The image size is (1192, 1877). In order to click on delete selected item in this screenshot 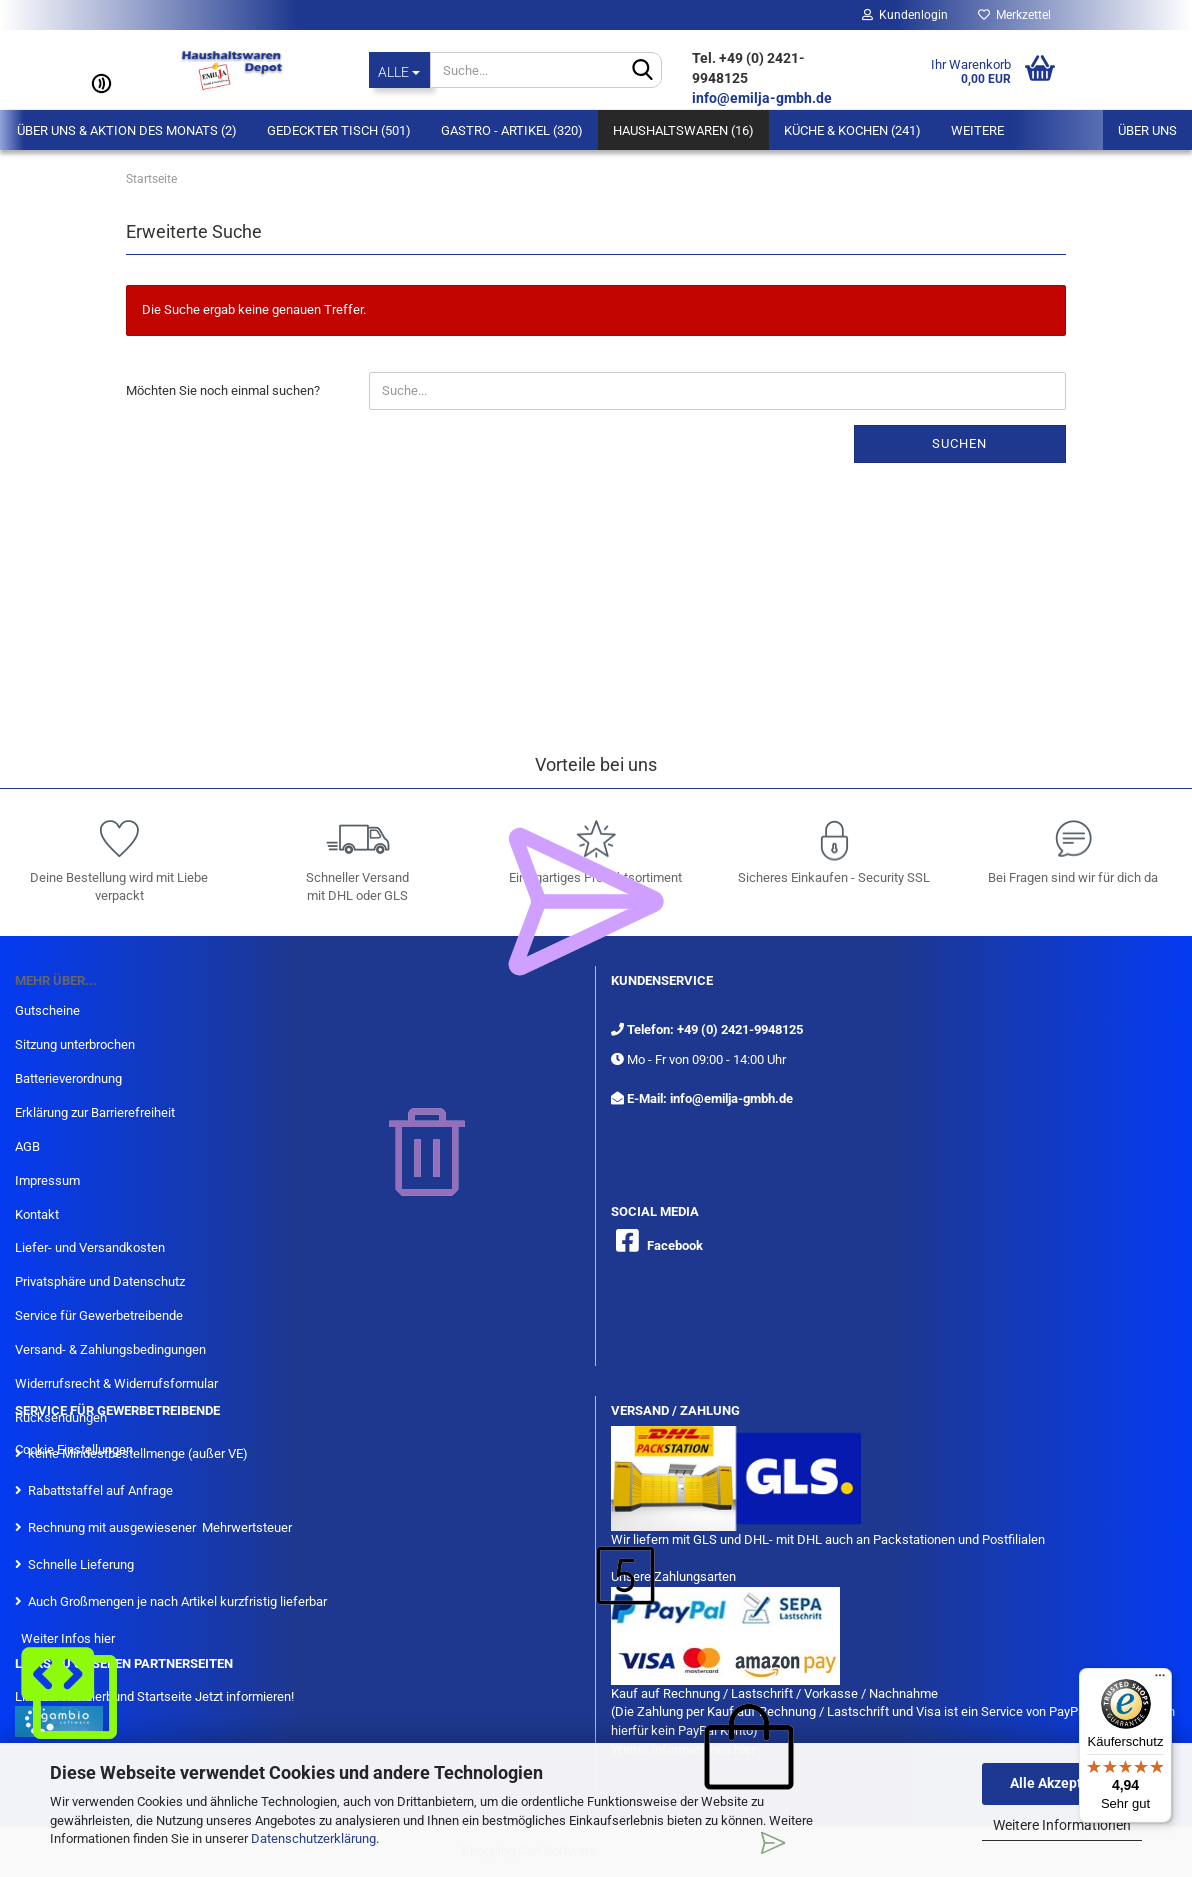, I will do `click(427, 1152)`.